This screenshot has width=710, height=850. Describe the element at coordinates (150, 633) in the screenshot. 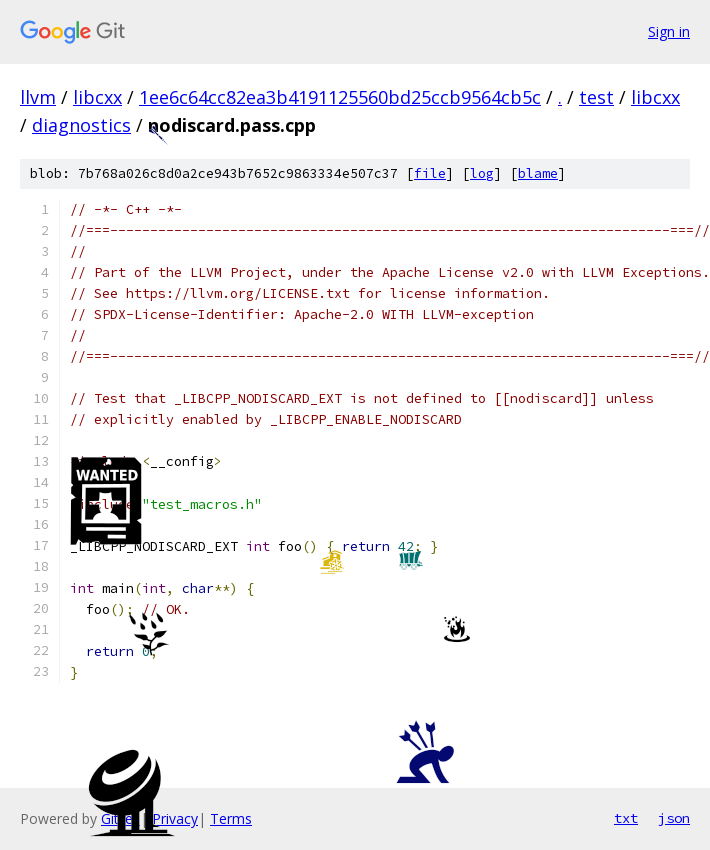

I see `water your plants` at that location.